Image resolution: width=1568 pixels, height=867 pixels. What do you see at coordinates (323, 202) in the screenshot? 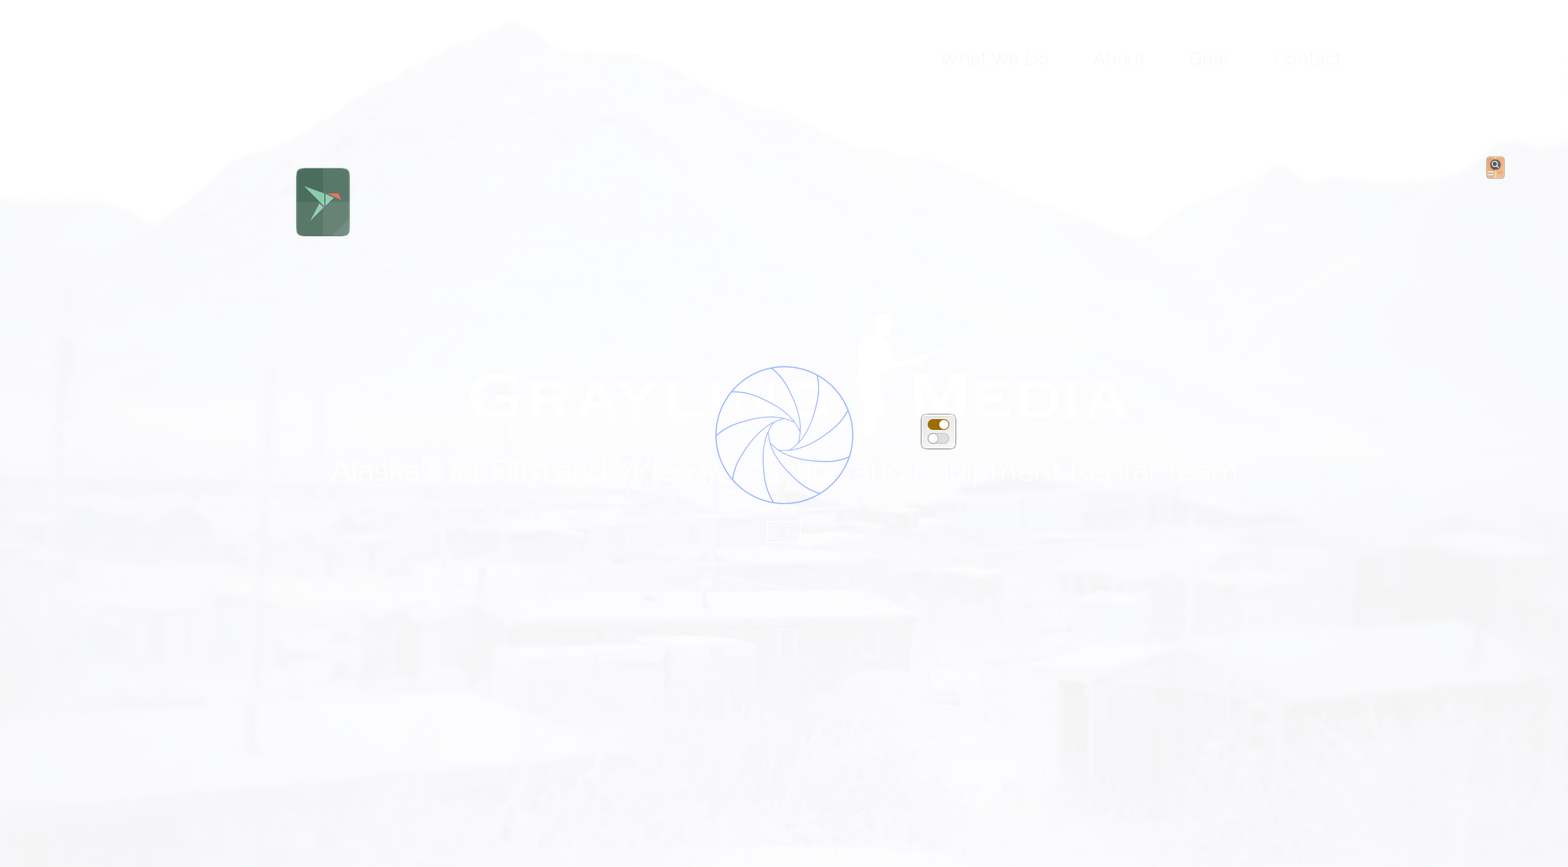
I see `a snap package file for linux software installation` at bounding box center [323, 202].